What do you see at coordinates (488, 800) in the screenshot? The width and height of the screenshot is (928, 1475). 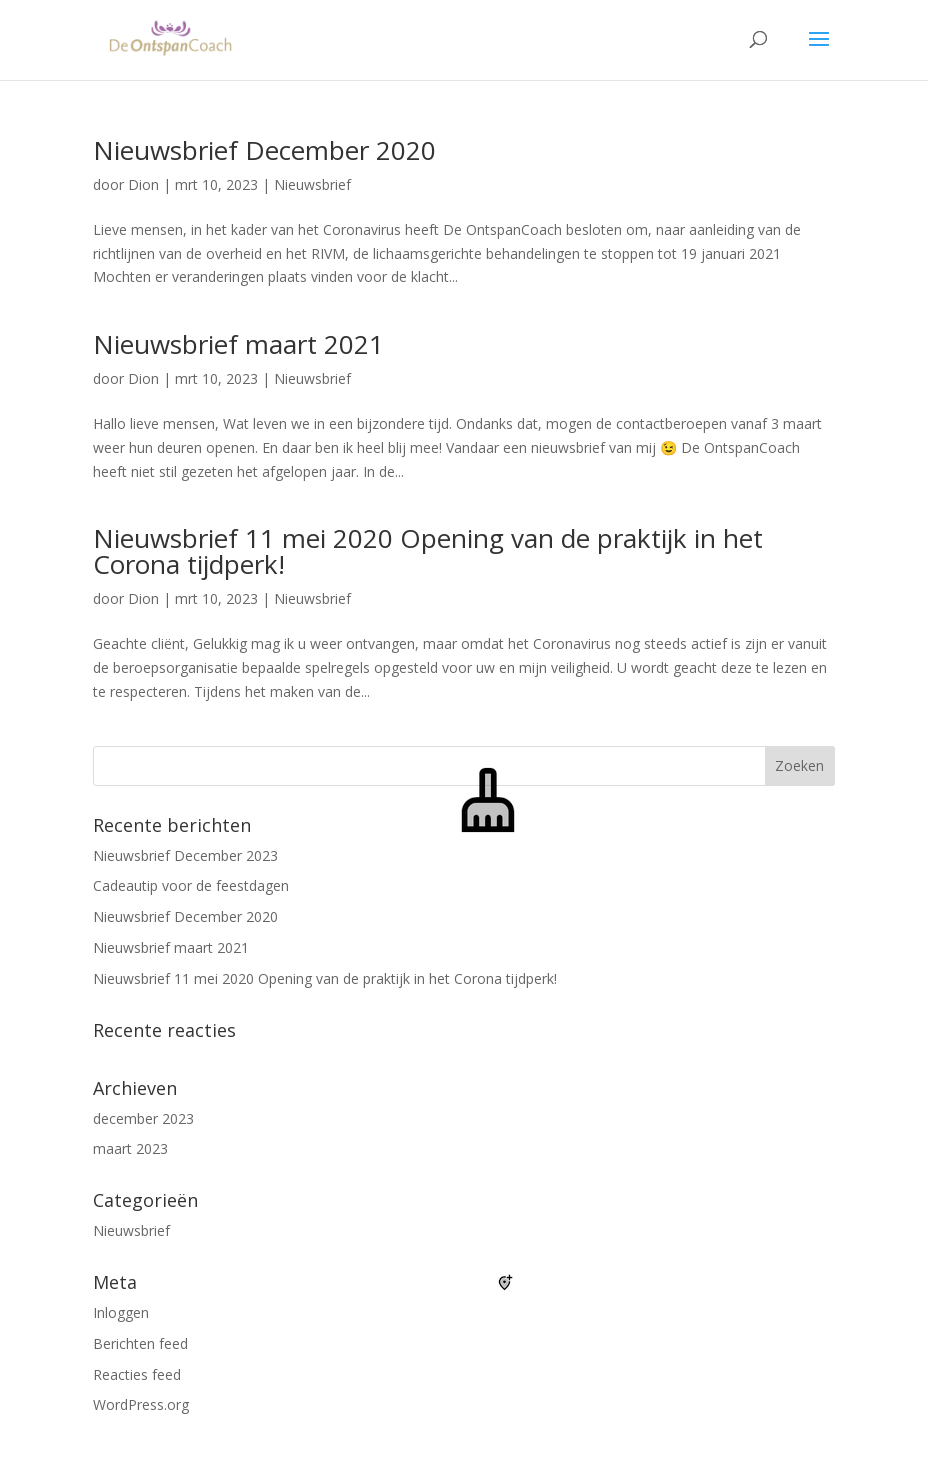 I see `access cleaning or housekeeping services` at bounding box center [488, 800].